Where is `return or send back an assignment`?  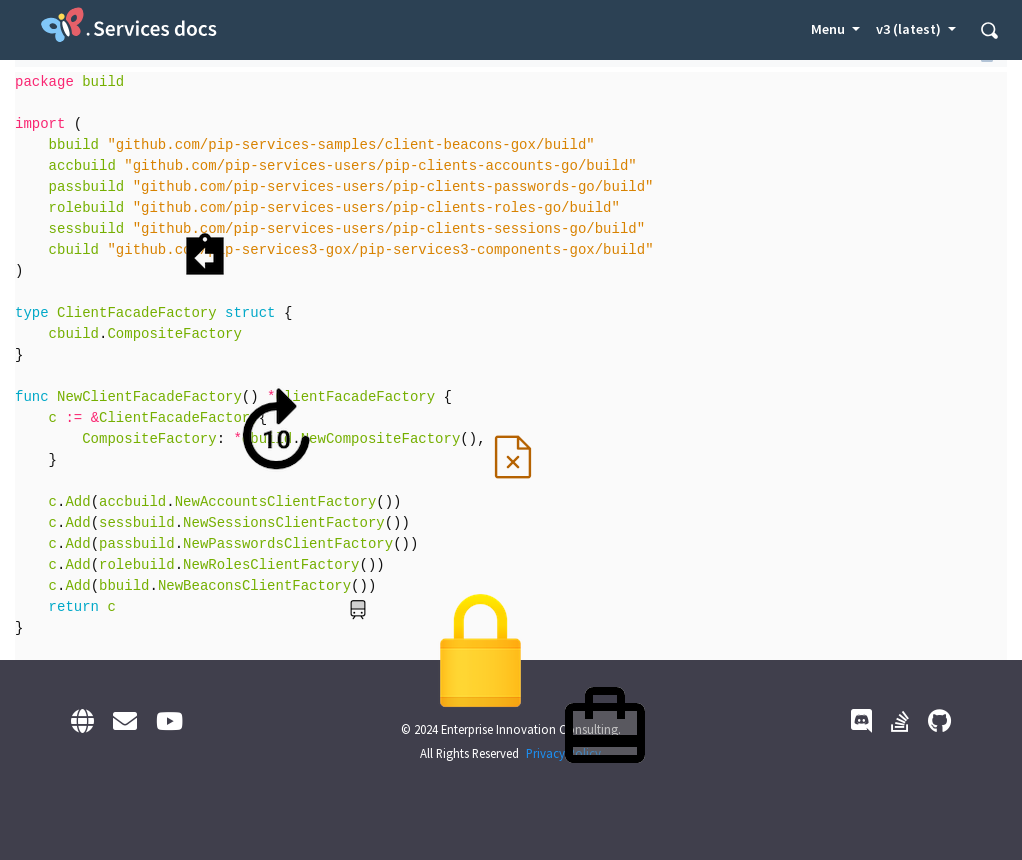 return or send back an assignment is located at coordinates (205, 256).